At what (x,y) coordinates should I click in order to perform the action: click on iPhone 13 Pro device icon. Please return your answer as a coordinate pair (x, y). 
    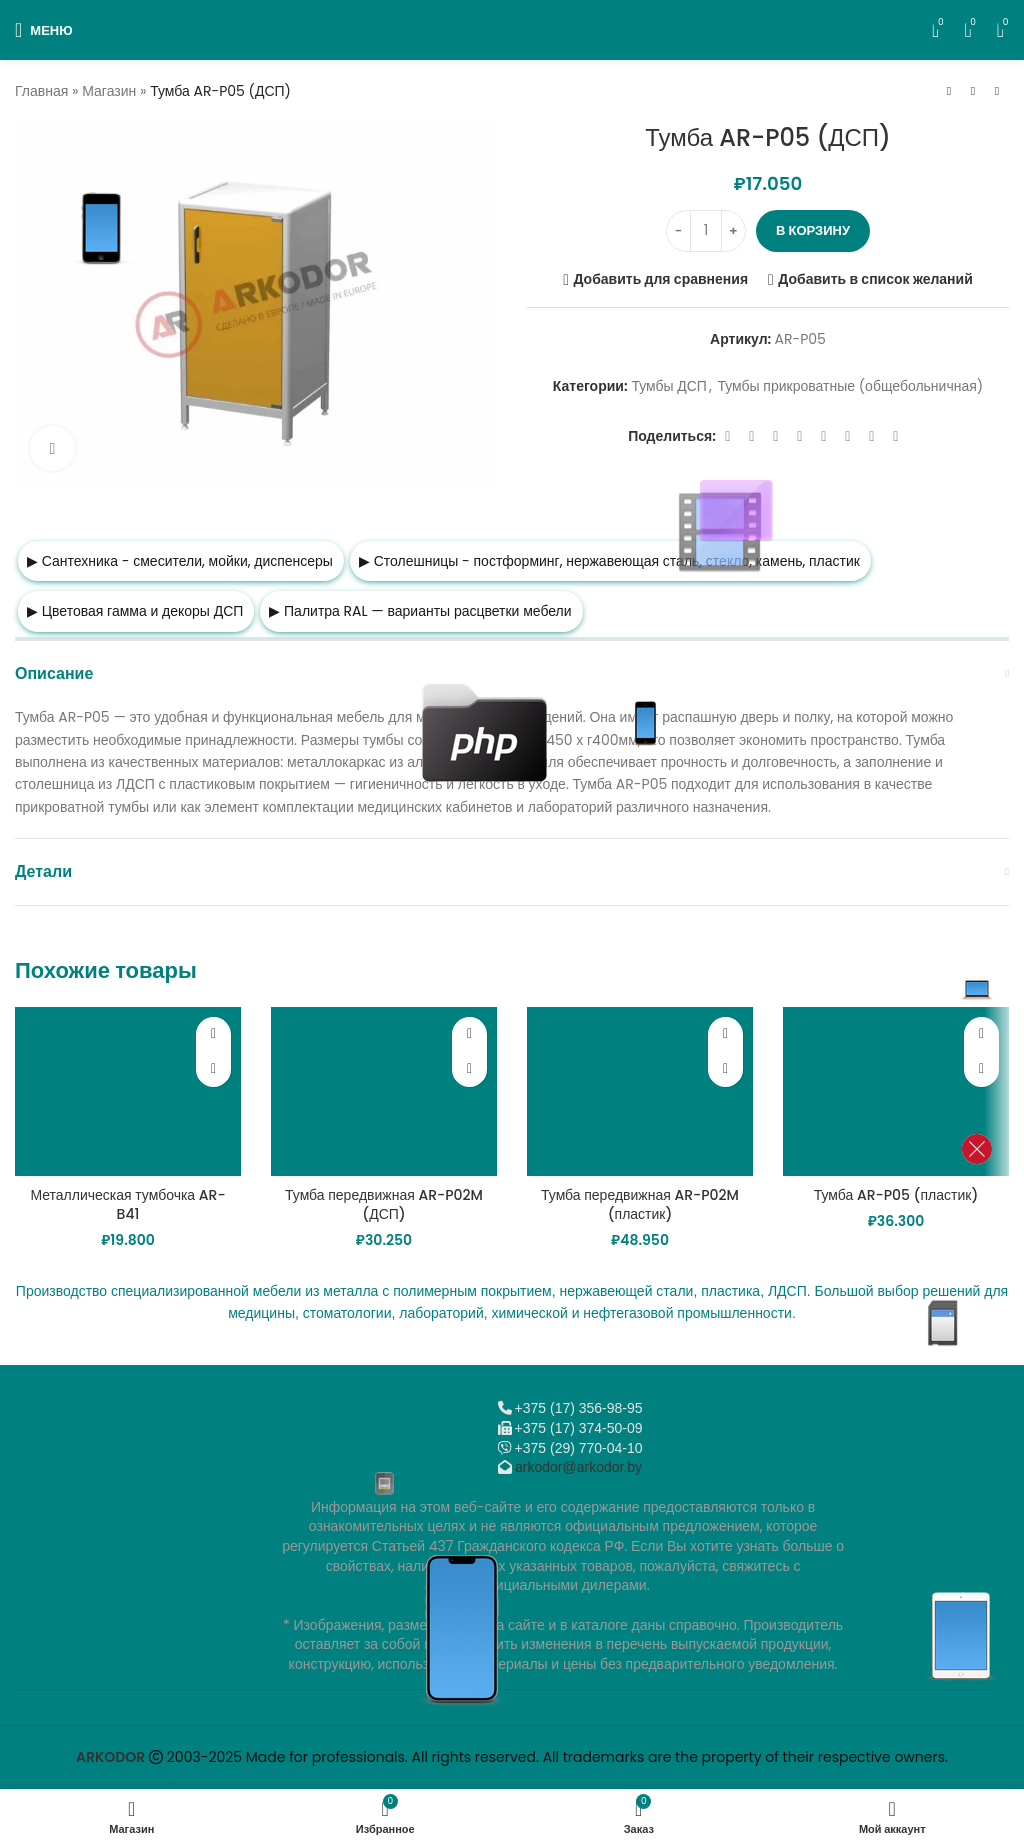
    Looking at the image, I should click on (462, 1631).